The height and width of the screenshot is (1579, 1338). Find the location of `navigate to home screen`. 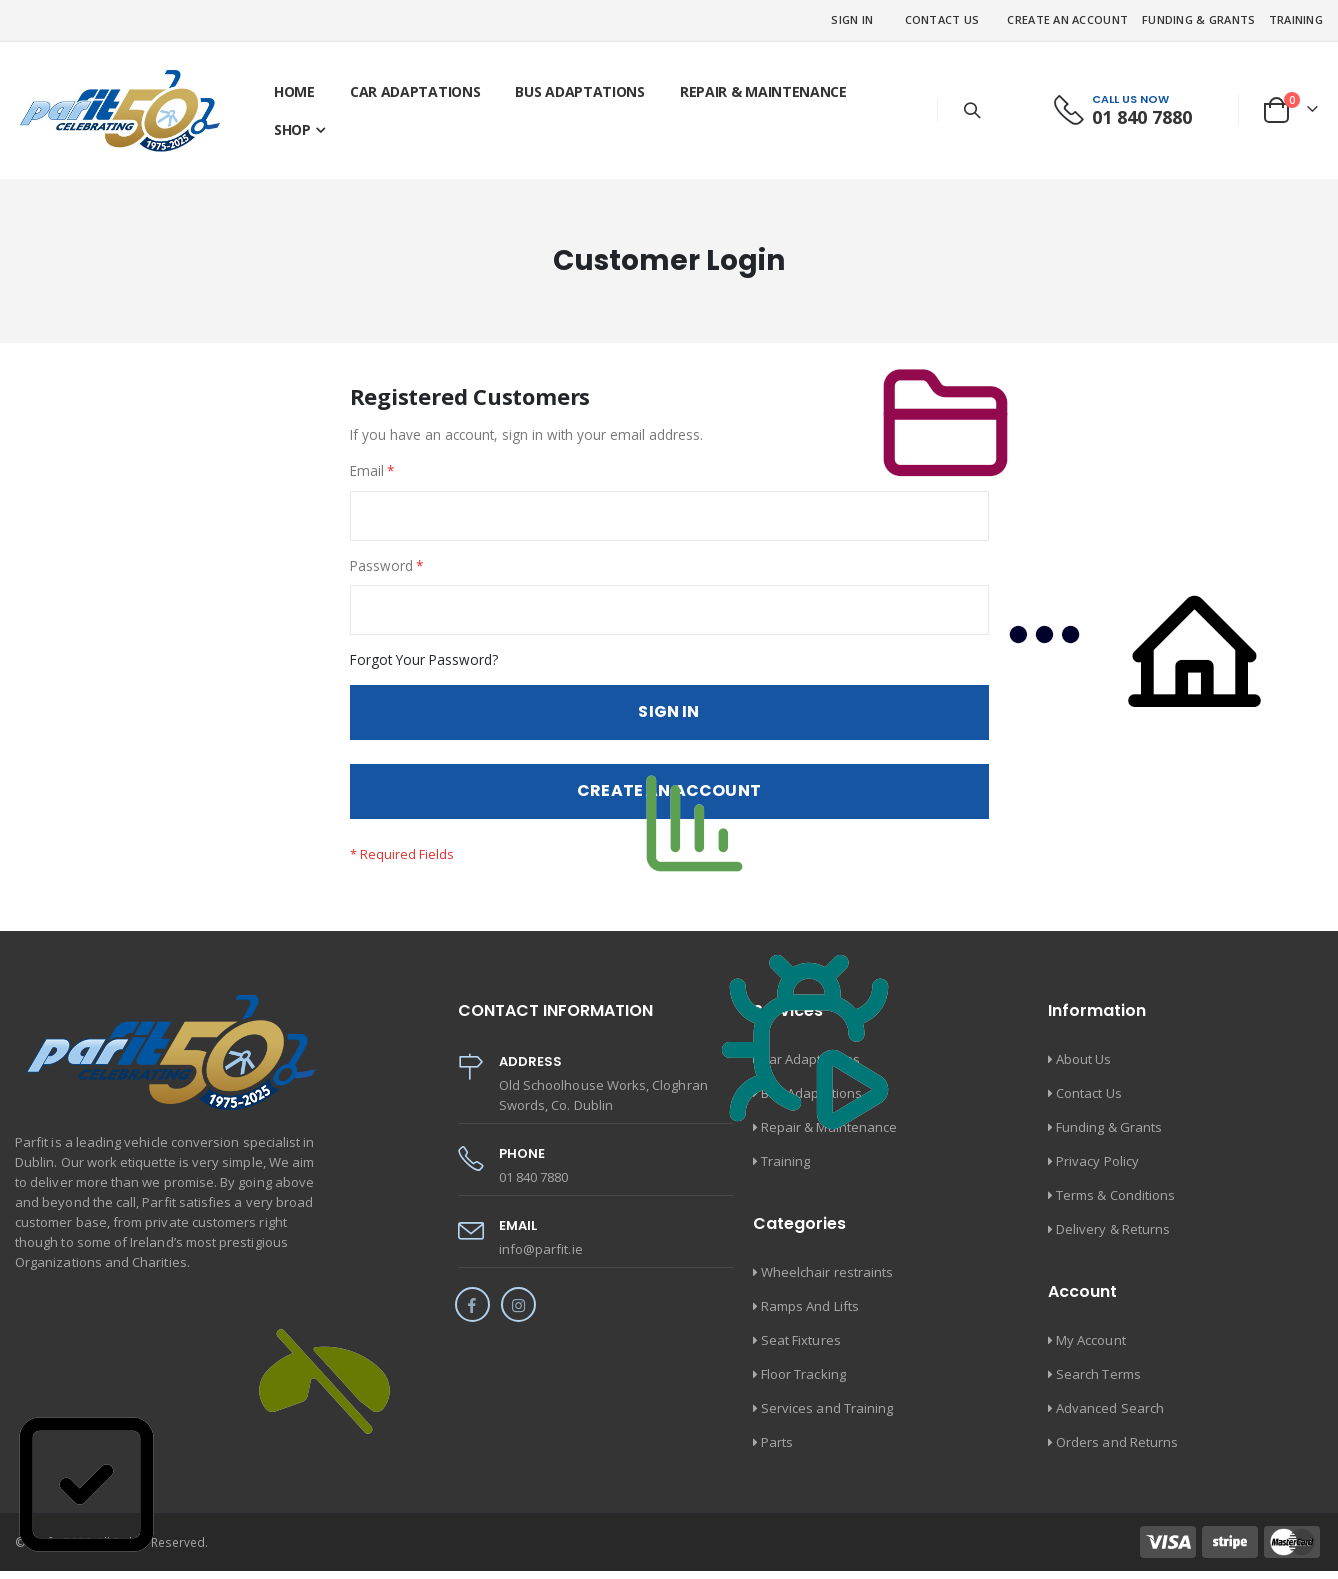

navigate to home screen is located at coordinates (1194, 653).